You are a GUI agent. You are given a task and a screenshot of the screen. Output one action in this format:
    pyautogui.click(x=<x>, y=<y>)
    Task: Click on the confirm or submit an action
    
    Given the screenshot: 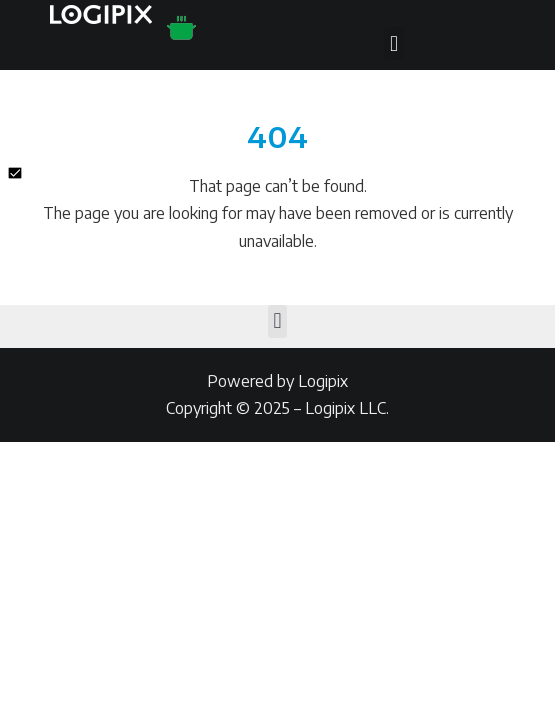 What is the action you would take?
    pyautogui.click(x=15, y=173)
    